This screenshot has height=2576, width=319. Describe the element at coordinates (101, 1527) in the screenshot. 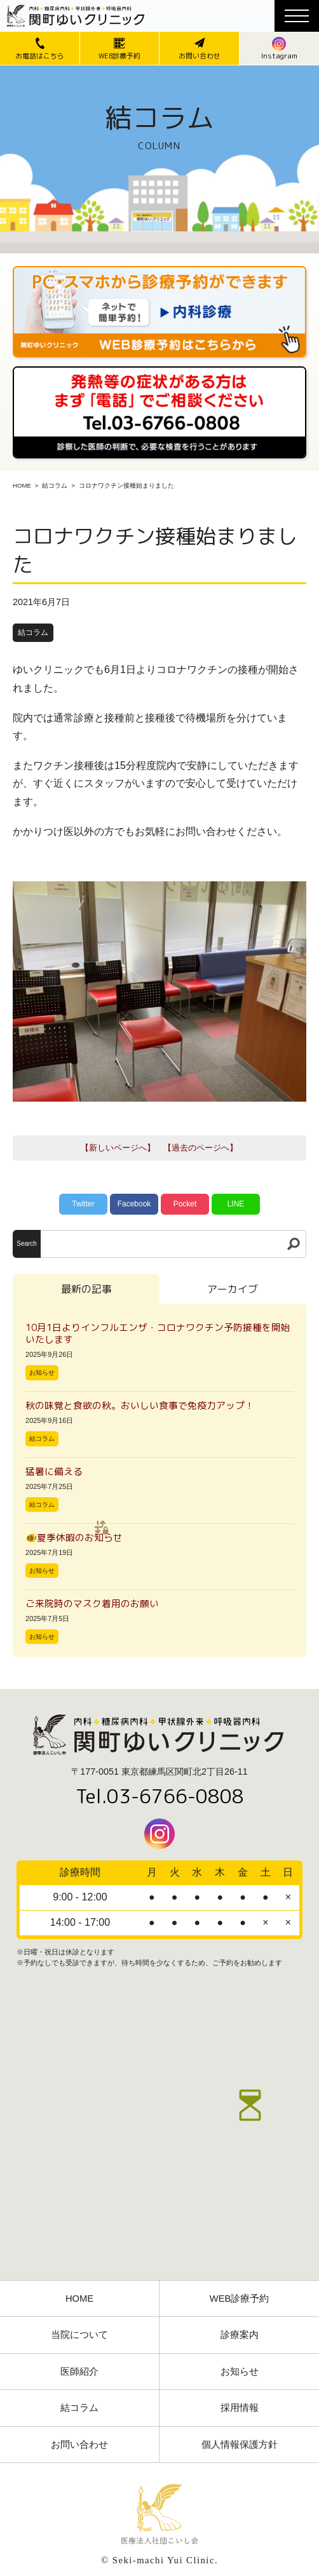

I see `data sync is locked or disabled` at that location.